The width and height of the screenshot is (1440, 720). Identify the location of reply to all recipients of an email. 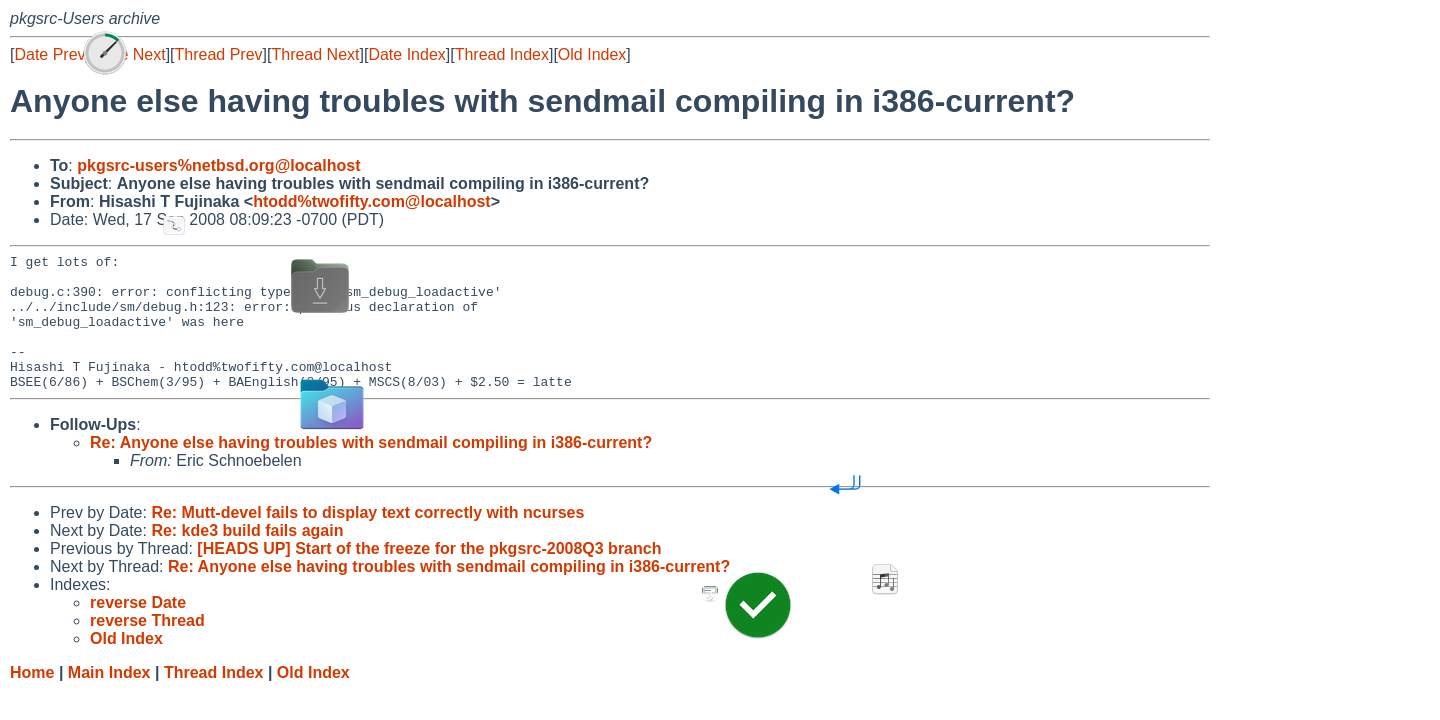
(844, 482).